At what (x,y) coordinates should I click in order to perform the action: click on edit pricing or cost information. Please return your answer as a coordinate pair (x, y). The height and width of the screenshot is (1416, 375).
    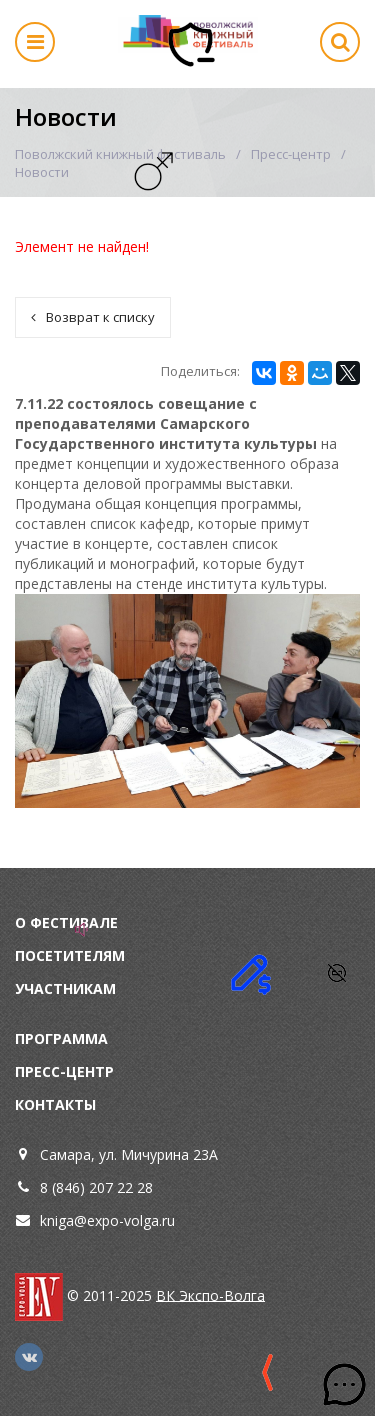
    Looking at the image, I should click on (250, 972).